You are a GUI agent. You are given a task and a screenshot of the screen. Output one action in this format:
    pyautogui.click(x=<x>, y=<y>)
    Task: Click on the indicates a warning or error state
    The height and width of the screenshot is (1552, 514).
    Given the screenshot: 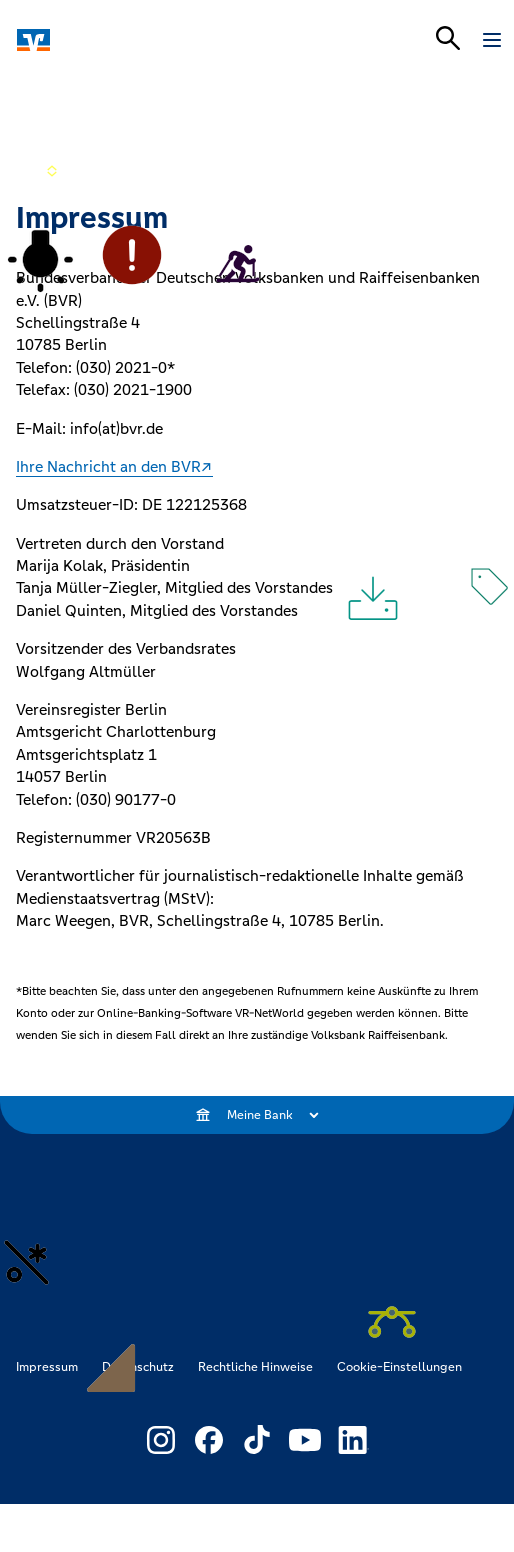 What is the action you would take?
    pyautogui.click(x=132, y=255)
    